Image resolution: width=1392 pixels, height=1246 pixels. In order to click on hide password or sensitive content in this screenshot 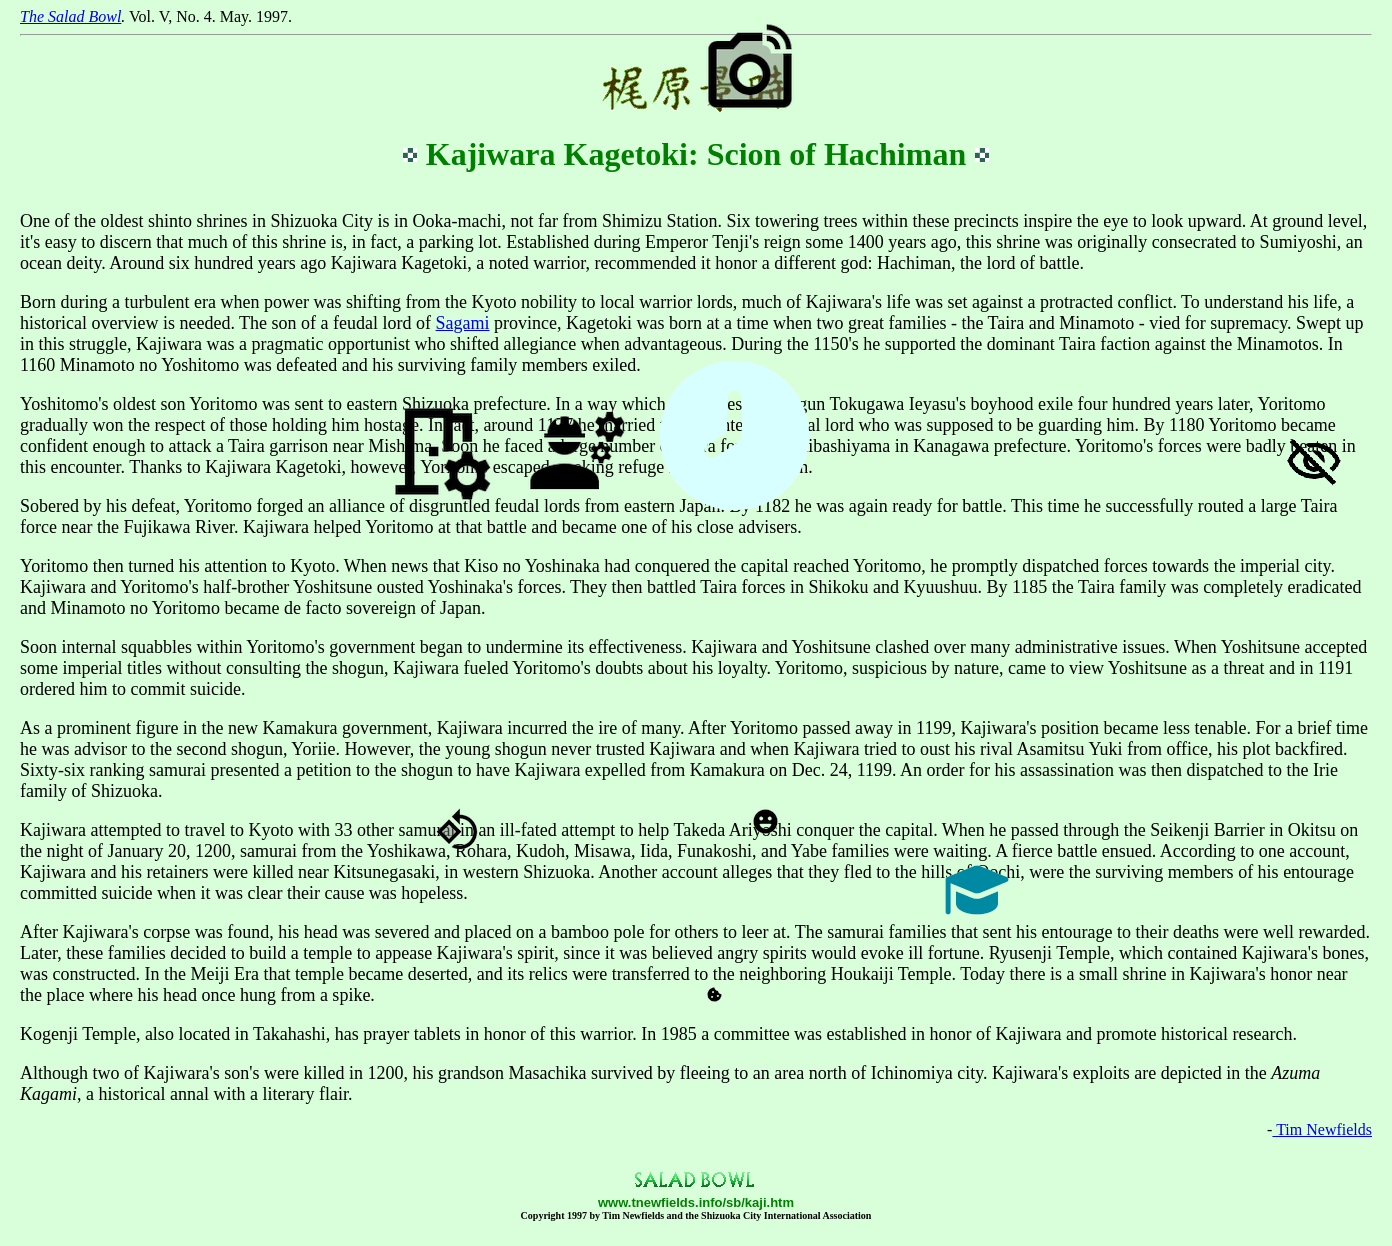, I will do `click(1314, 462)`.